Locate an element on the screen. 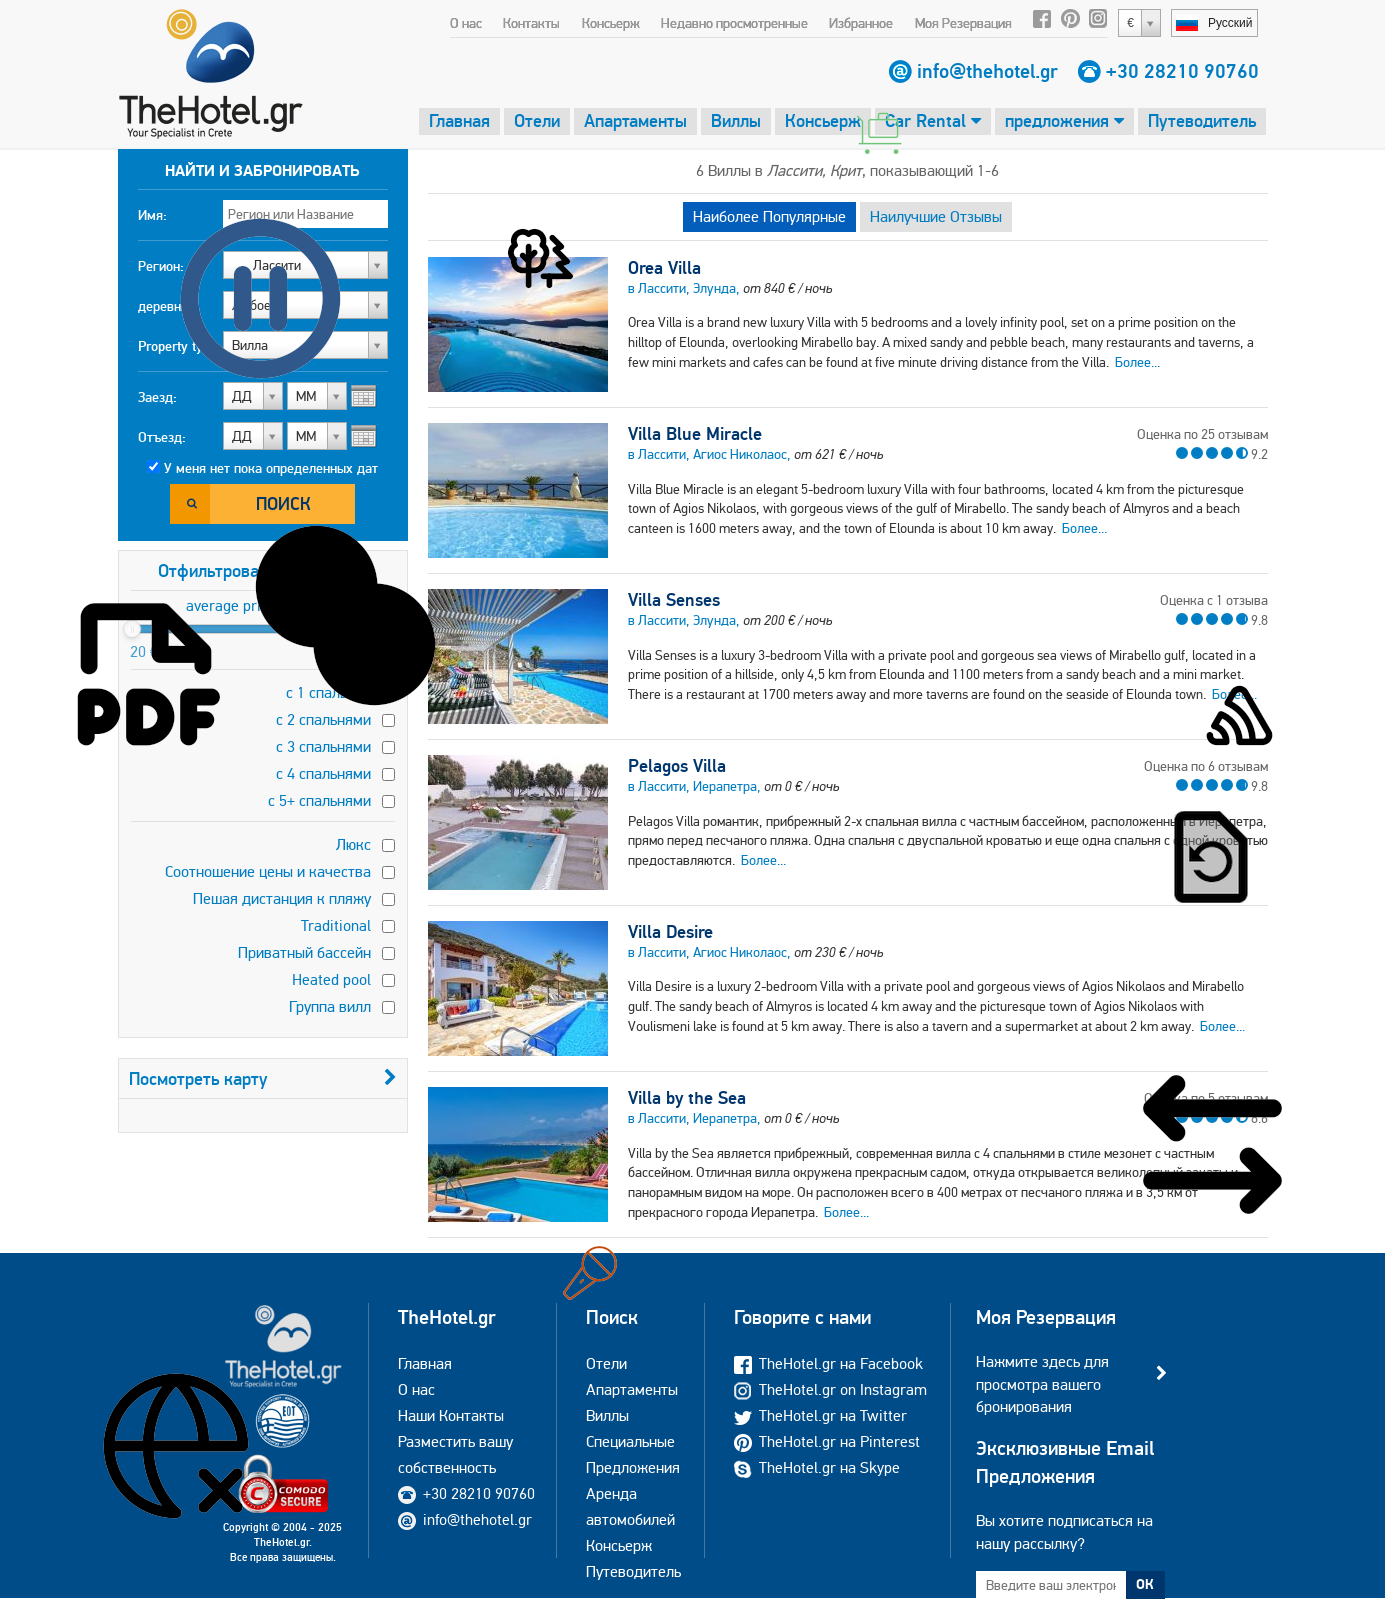  restore a previous version of a document is located at coordinates (1211, 857).